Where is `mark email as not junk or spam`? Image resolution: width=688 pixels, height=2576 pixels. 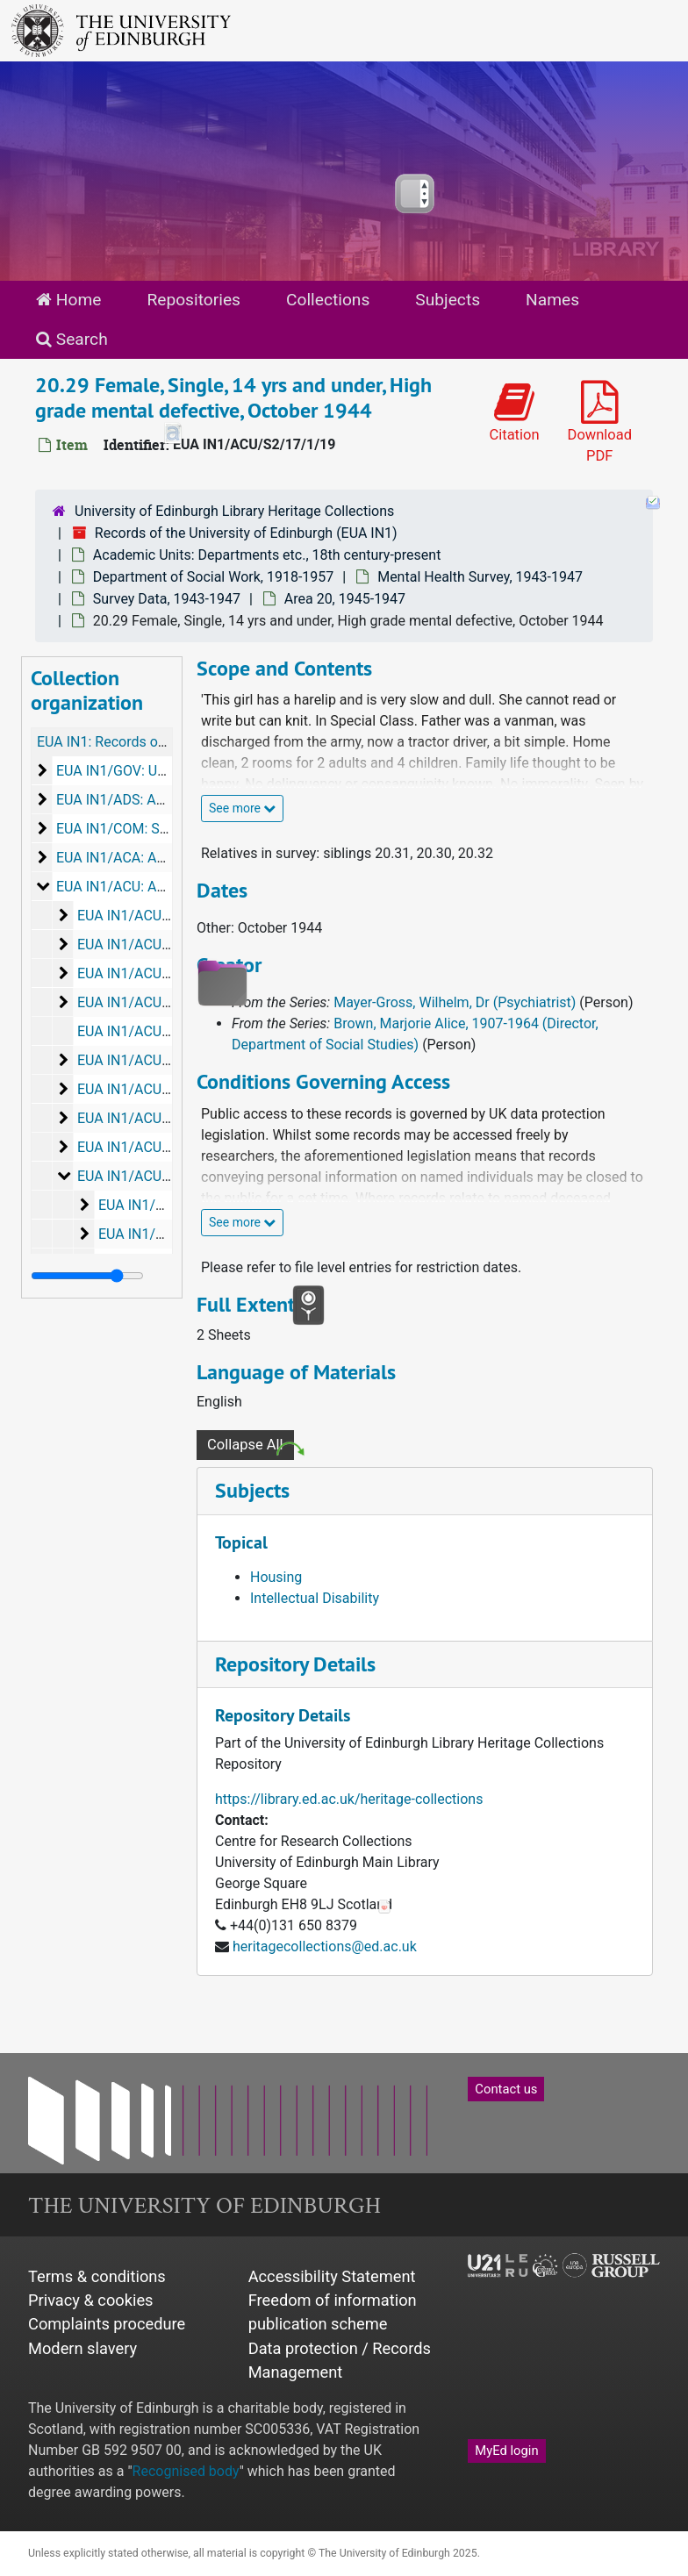 mark email as not junk or spam is located at coordinates (653, 503).